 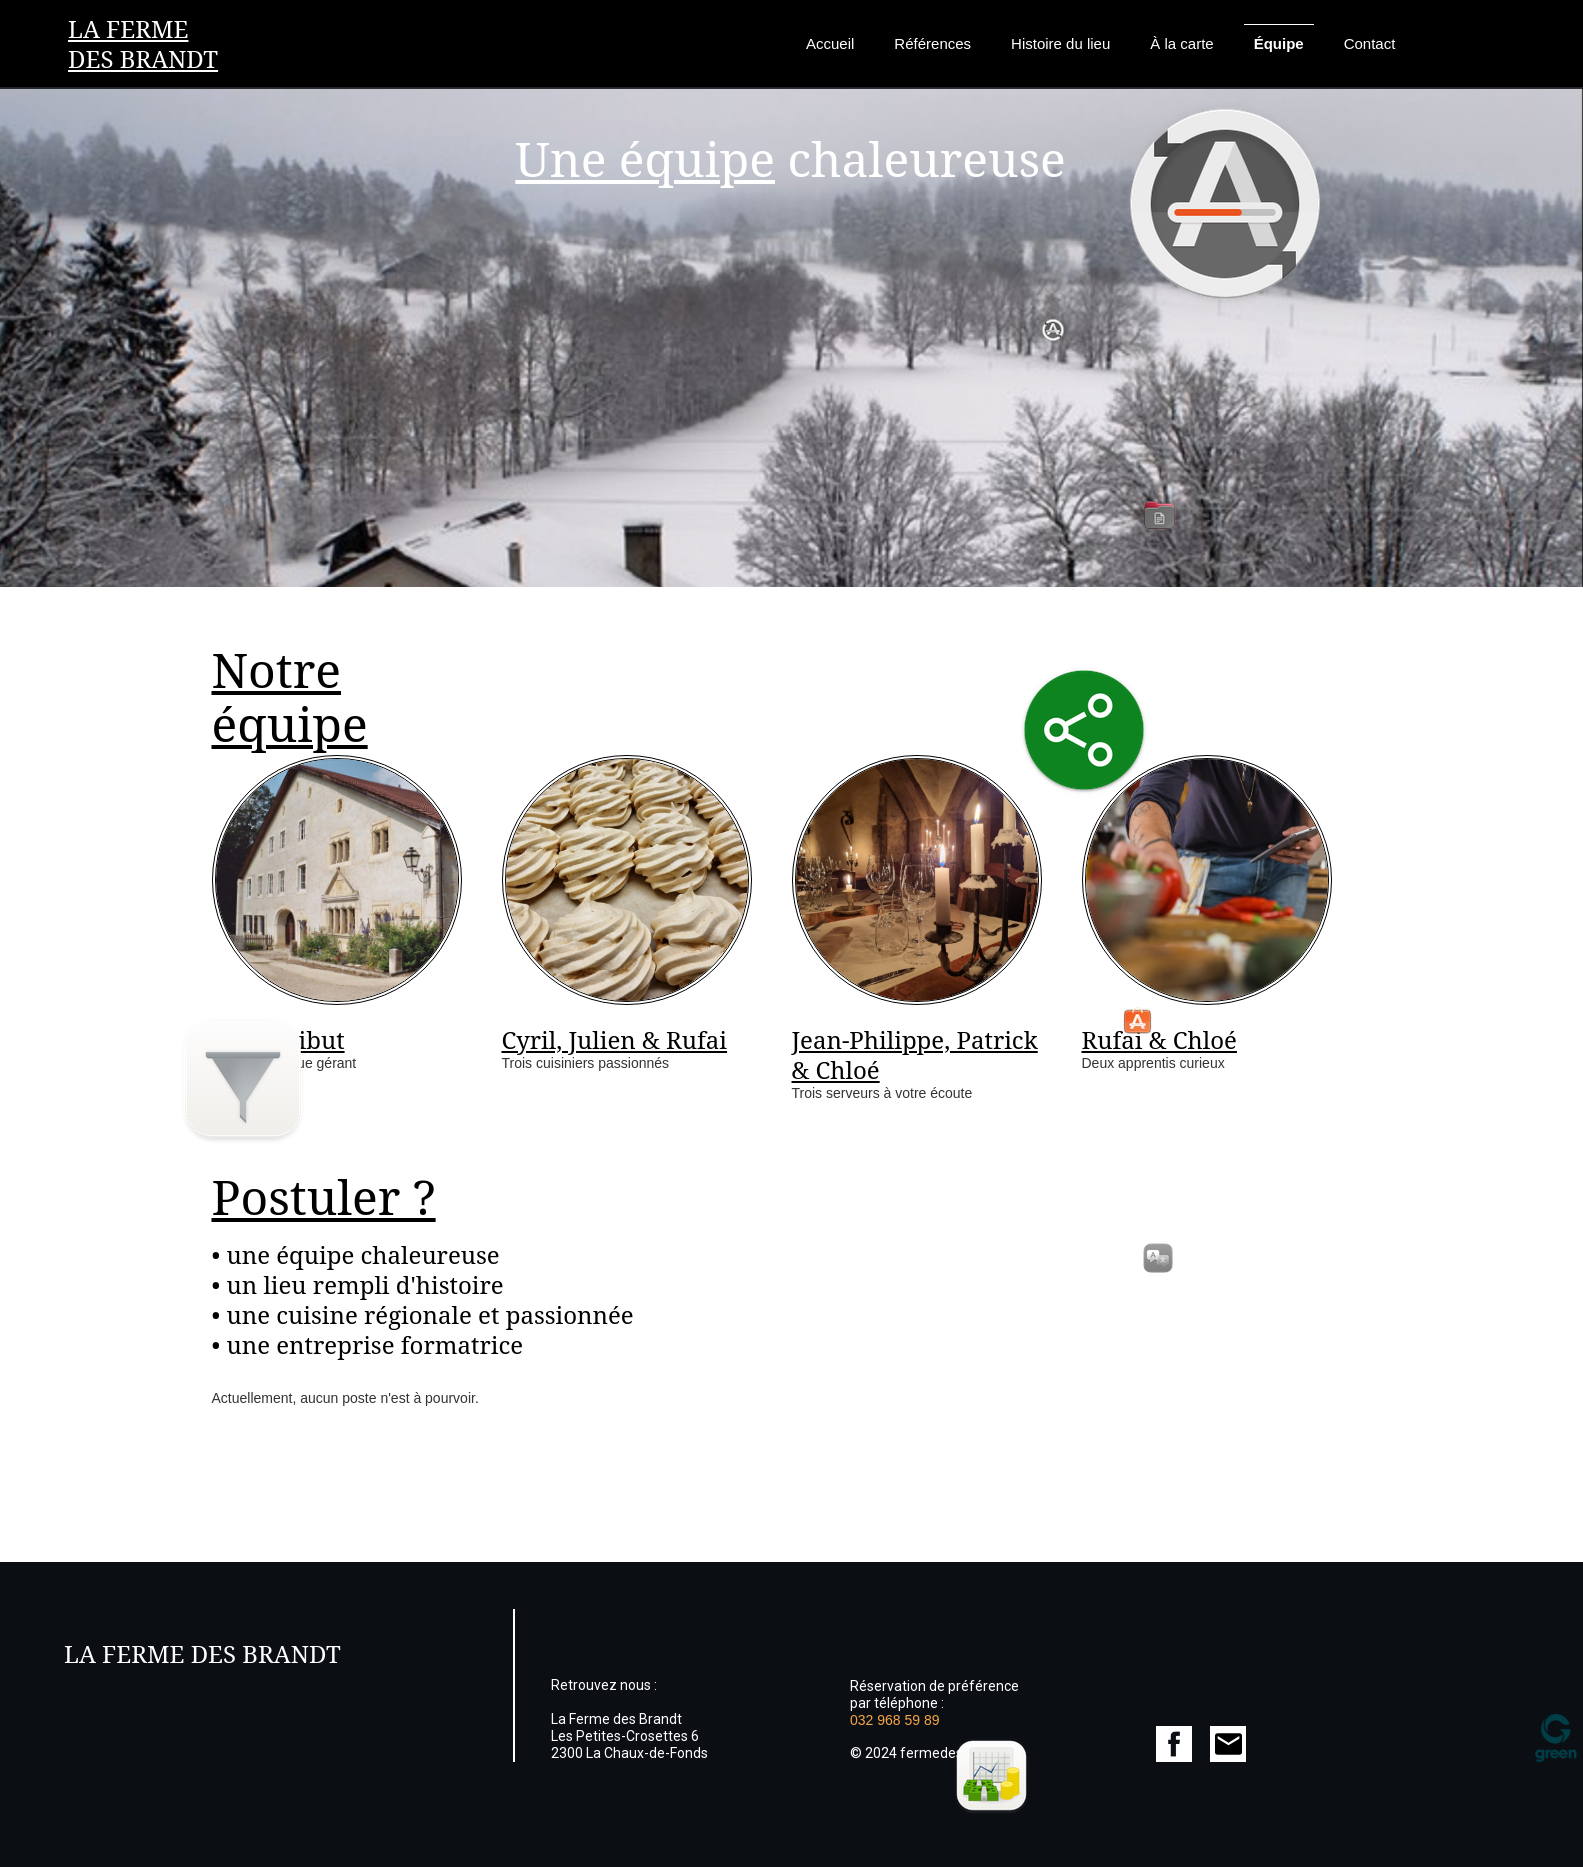 I want to click on open gnucash personal finance application, so click(x=991, y=1775).